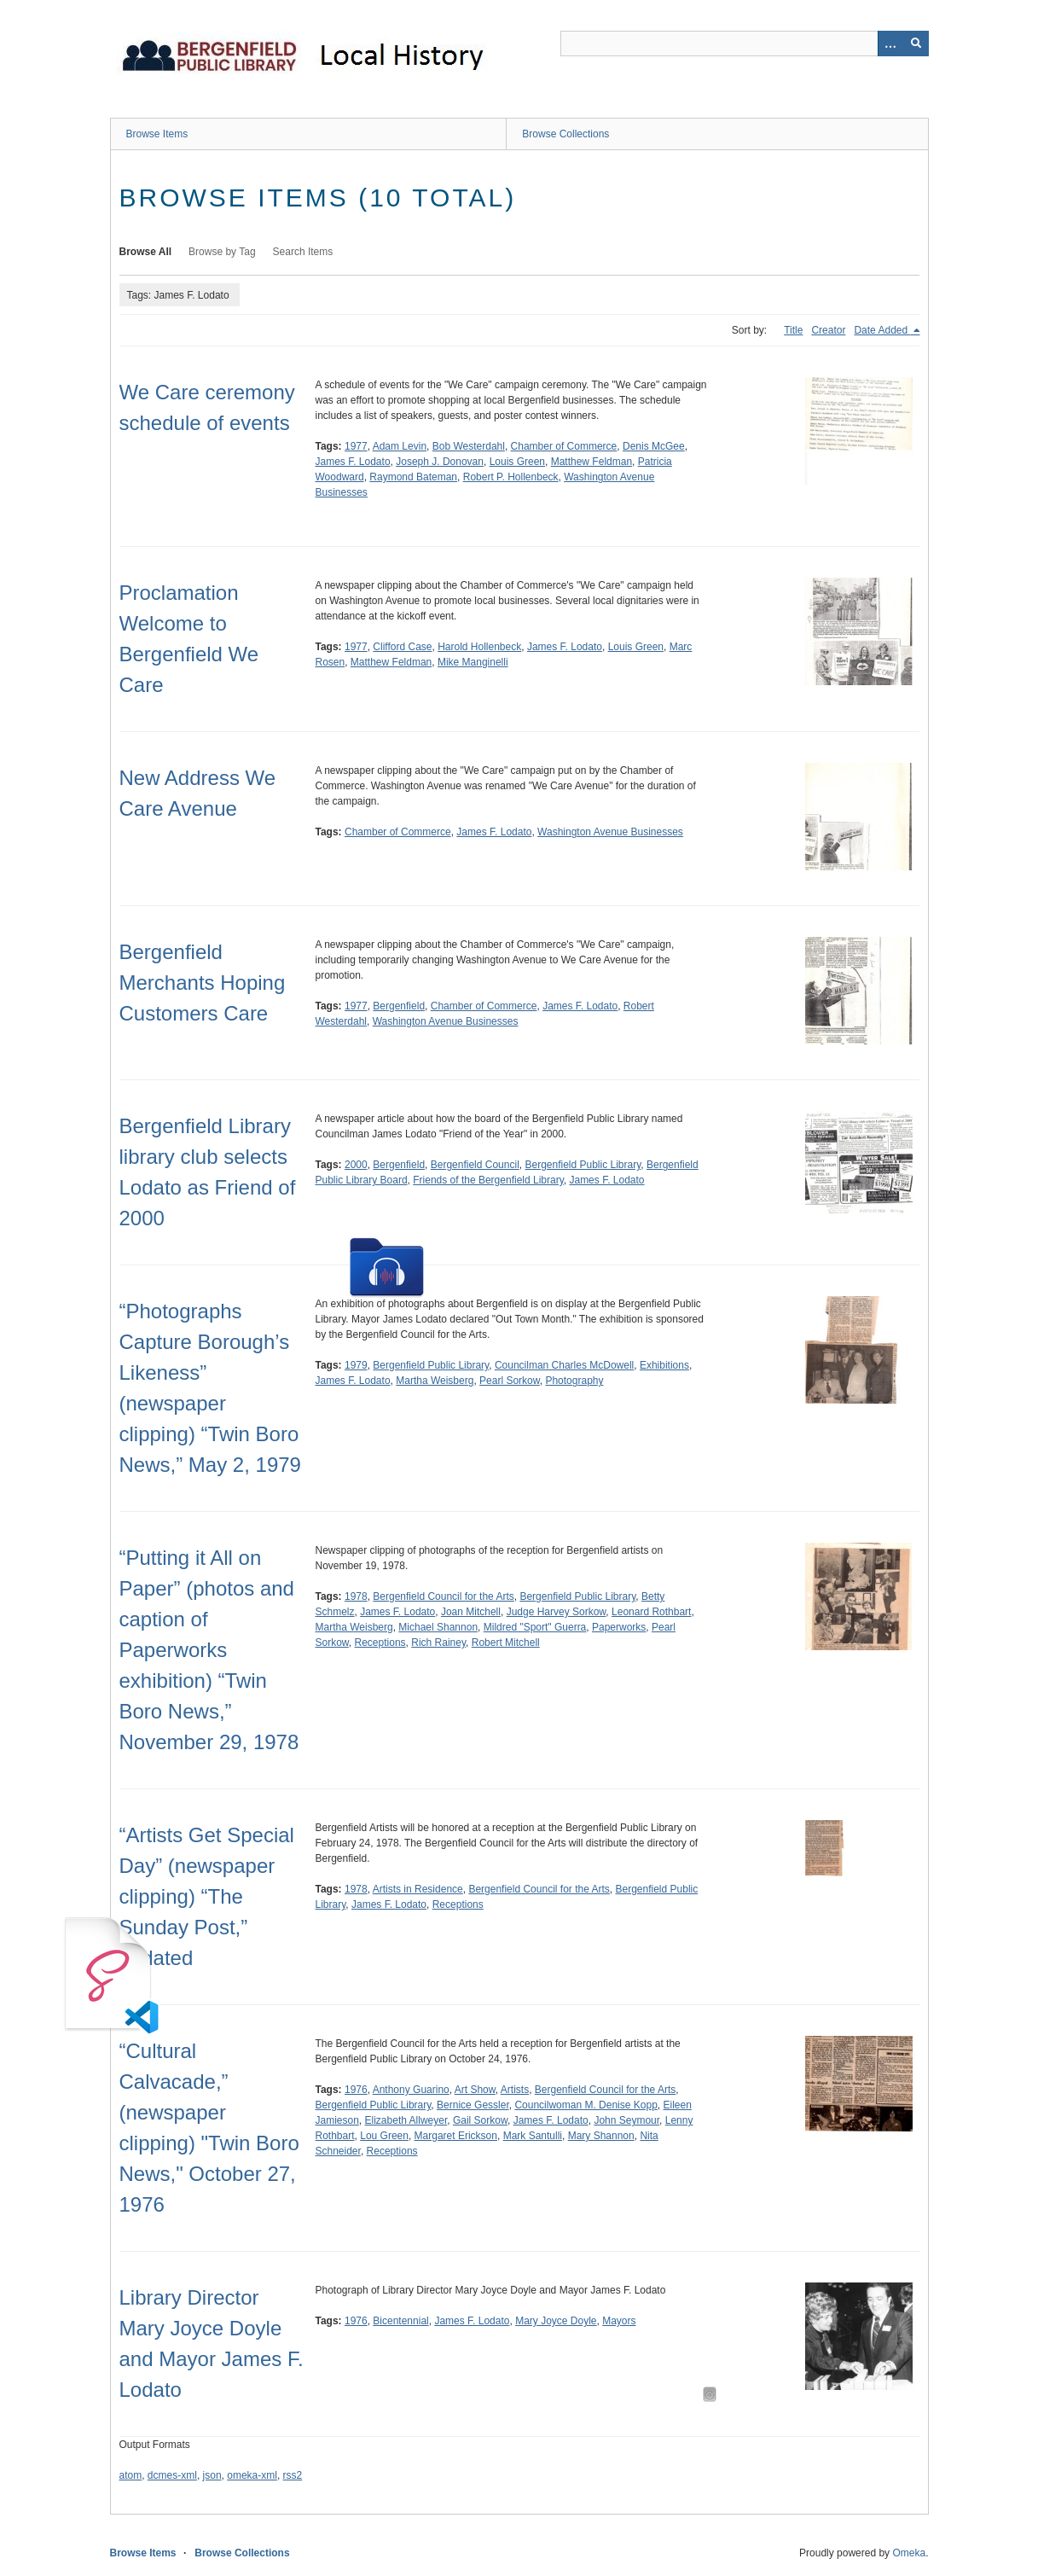 The image size is (1038, 2576). Describe the element at coordinates (386, 1269) in the screenshot. I see `open audacity project files folder` at that location.